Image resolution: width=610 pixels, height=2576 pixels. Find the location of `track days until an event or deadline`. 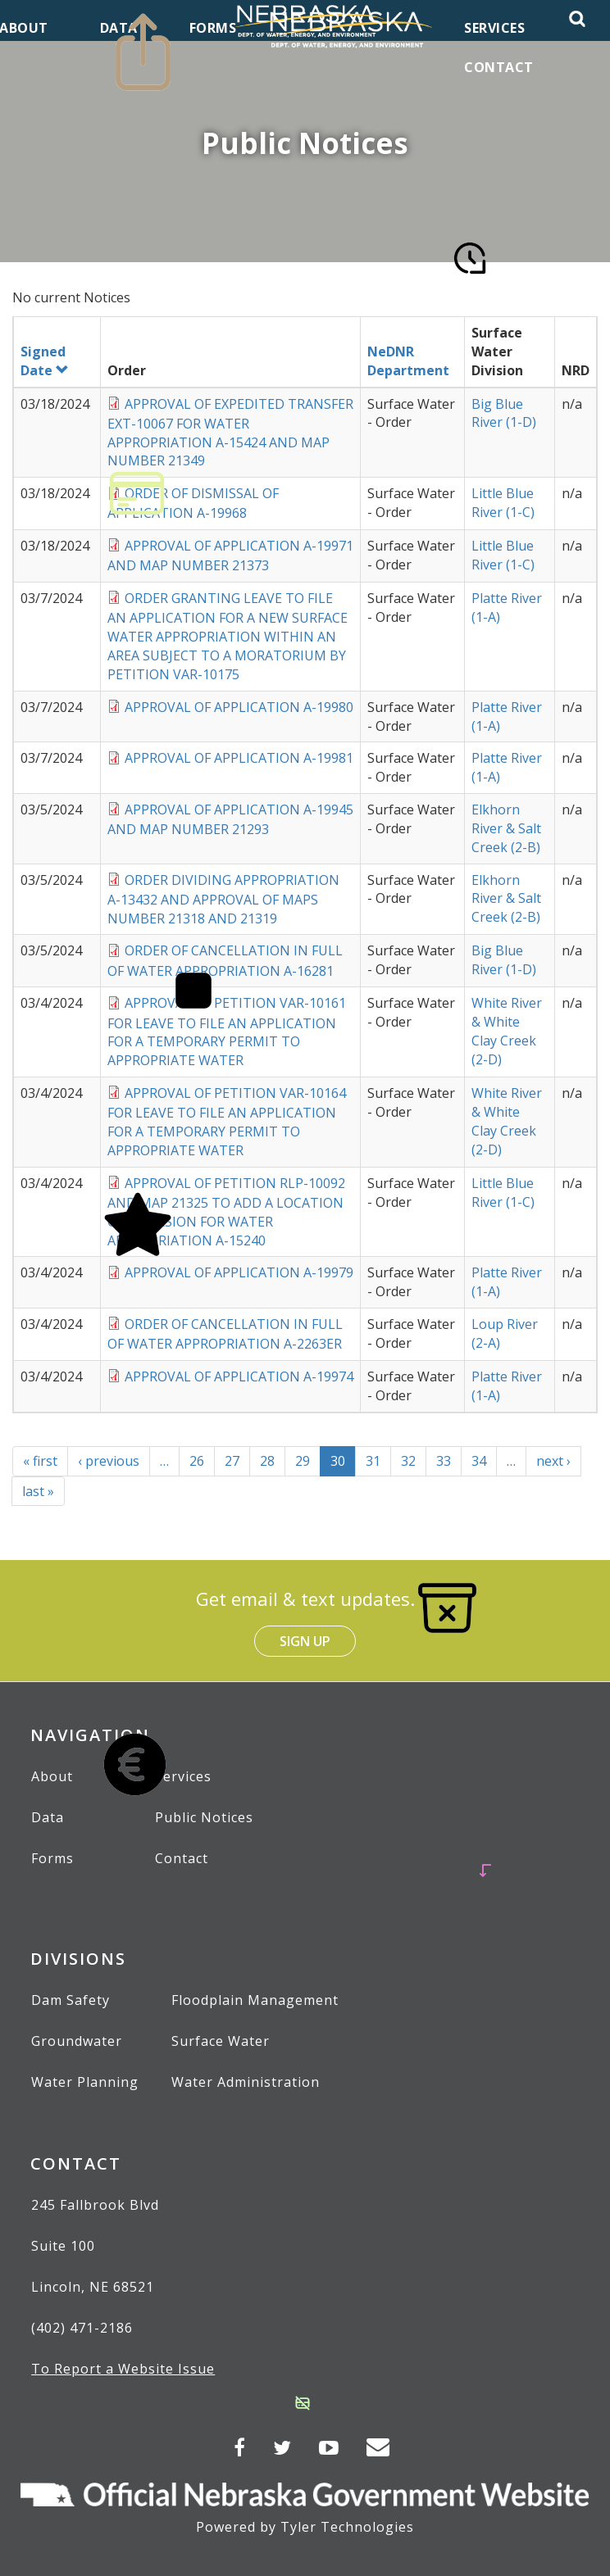

track days until an event or deadline is located at coordinates (470, 258).